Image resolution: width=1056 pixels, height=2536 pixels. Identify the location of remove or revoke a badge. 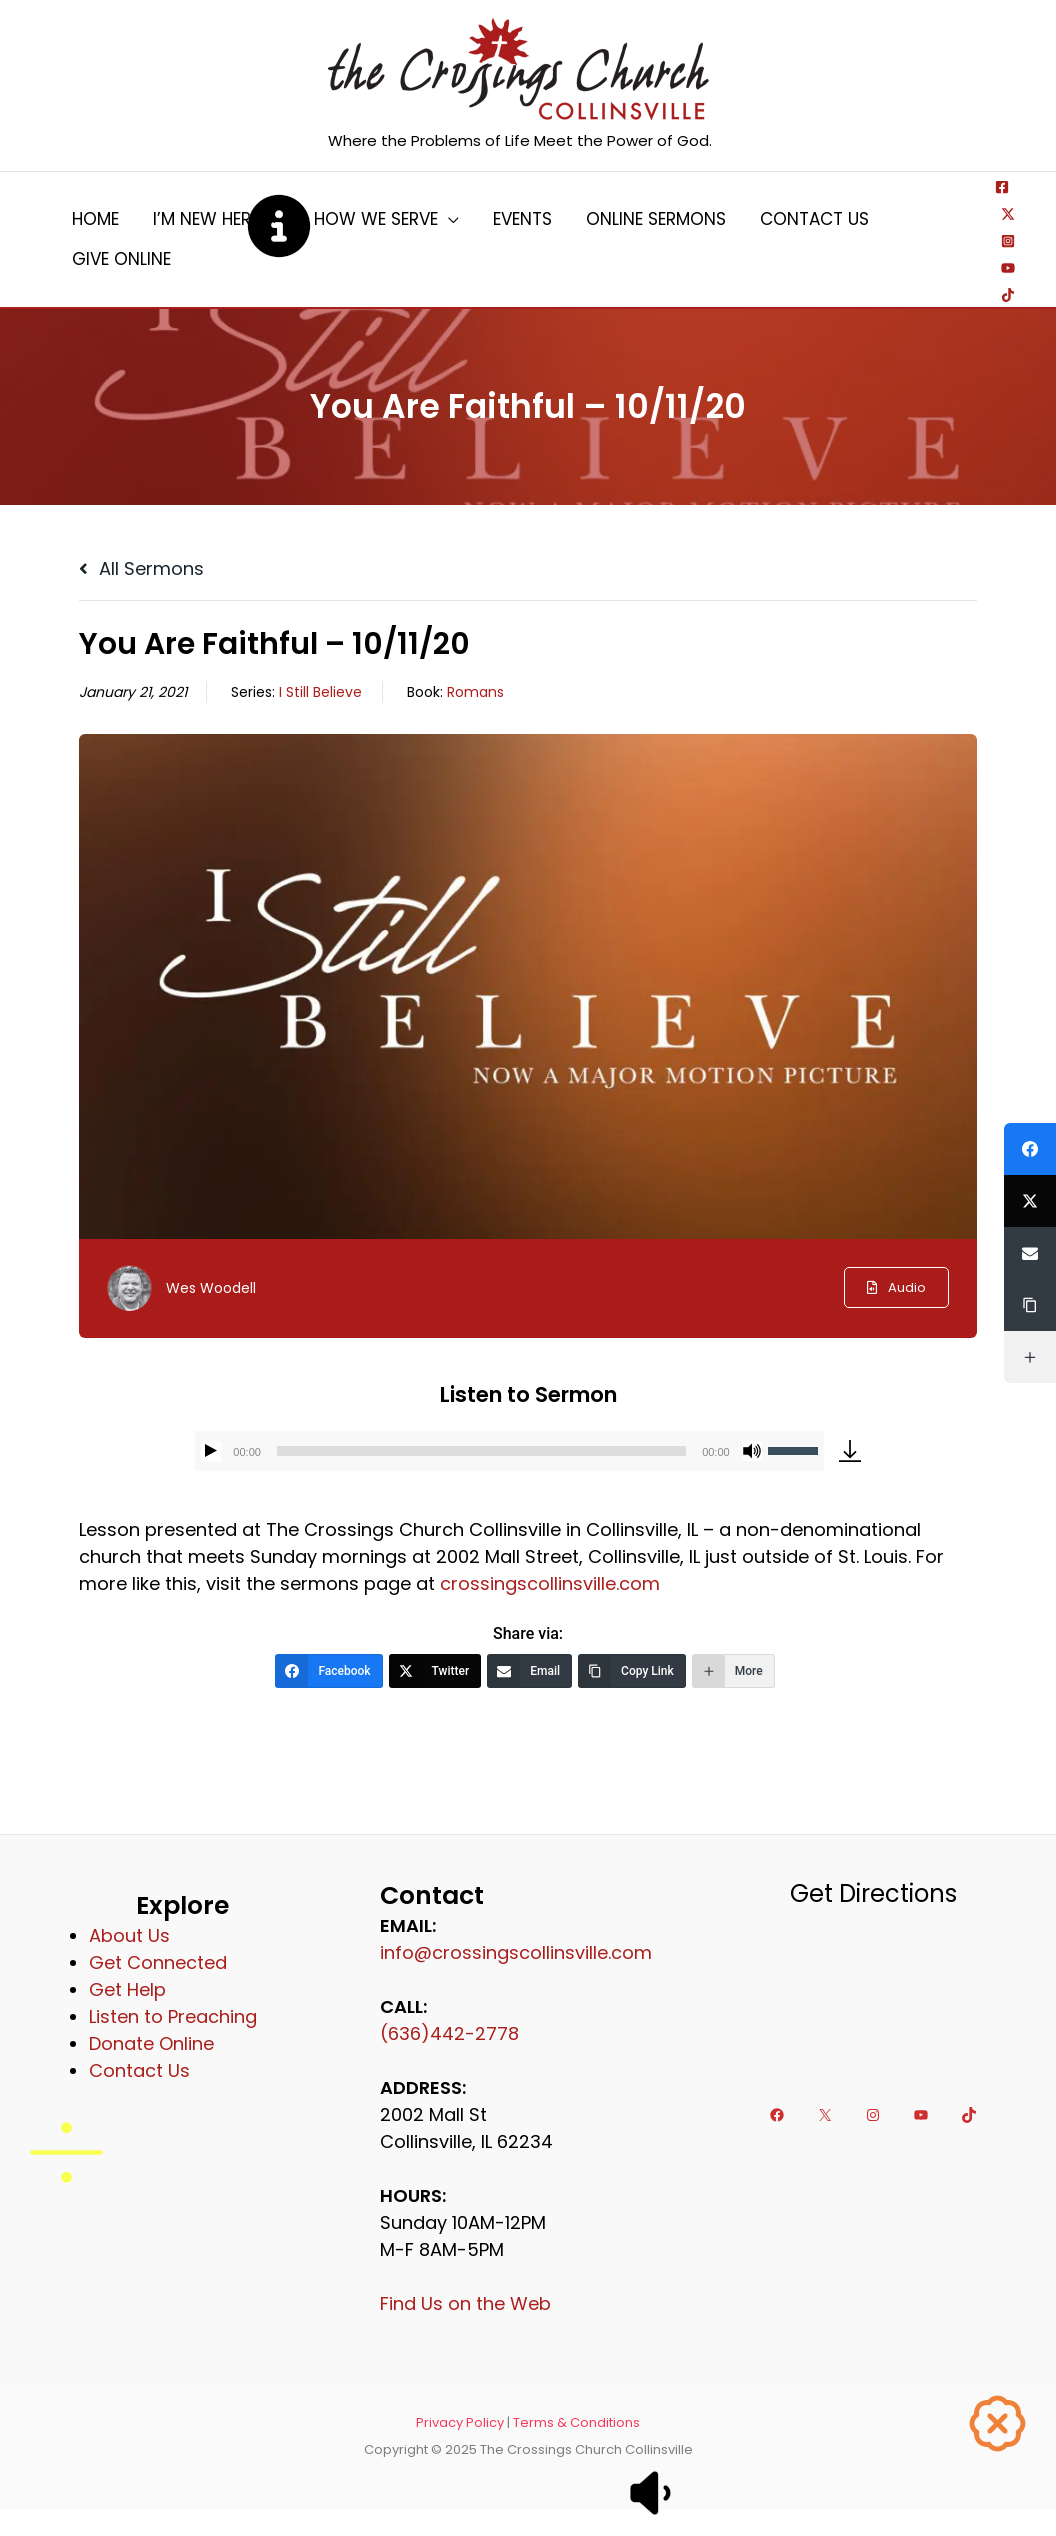
(997, 2423).